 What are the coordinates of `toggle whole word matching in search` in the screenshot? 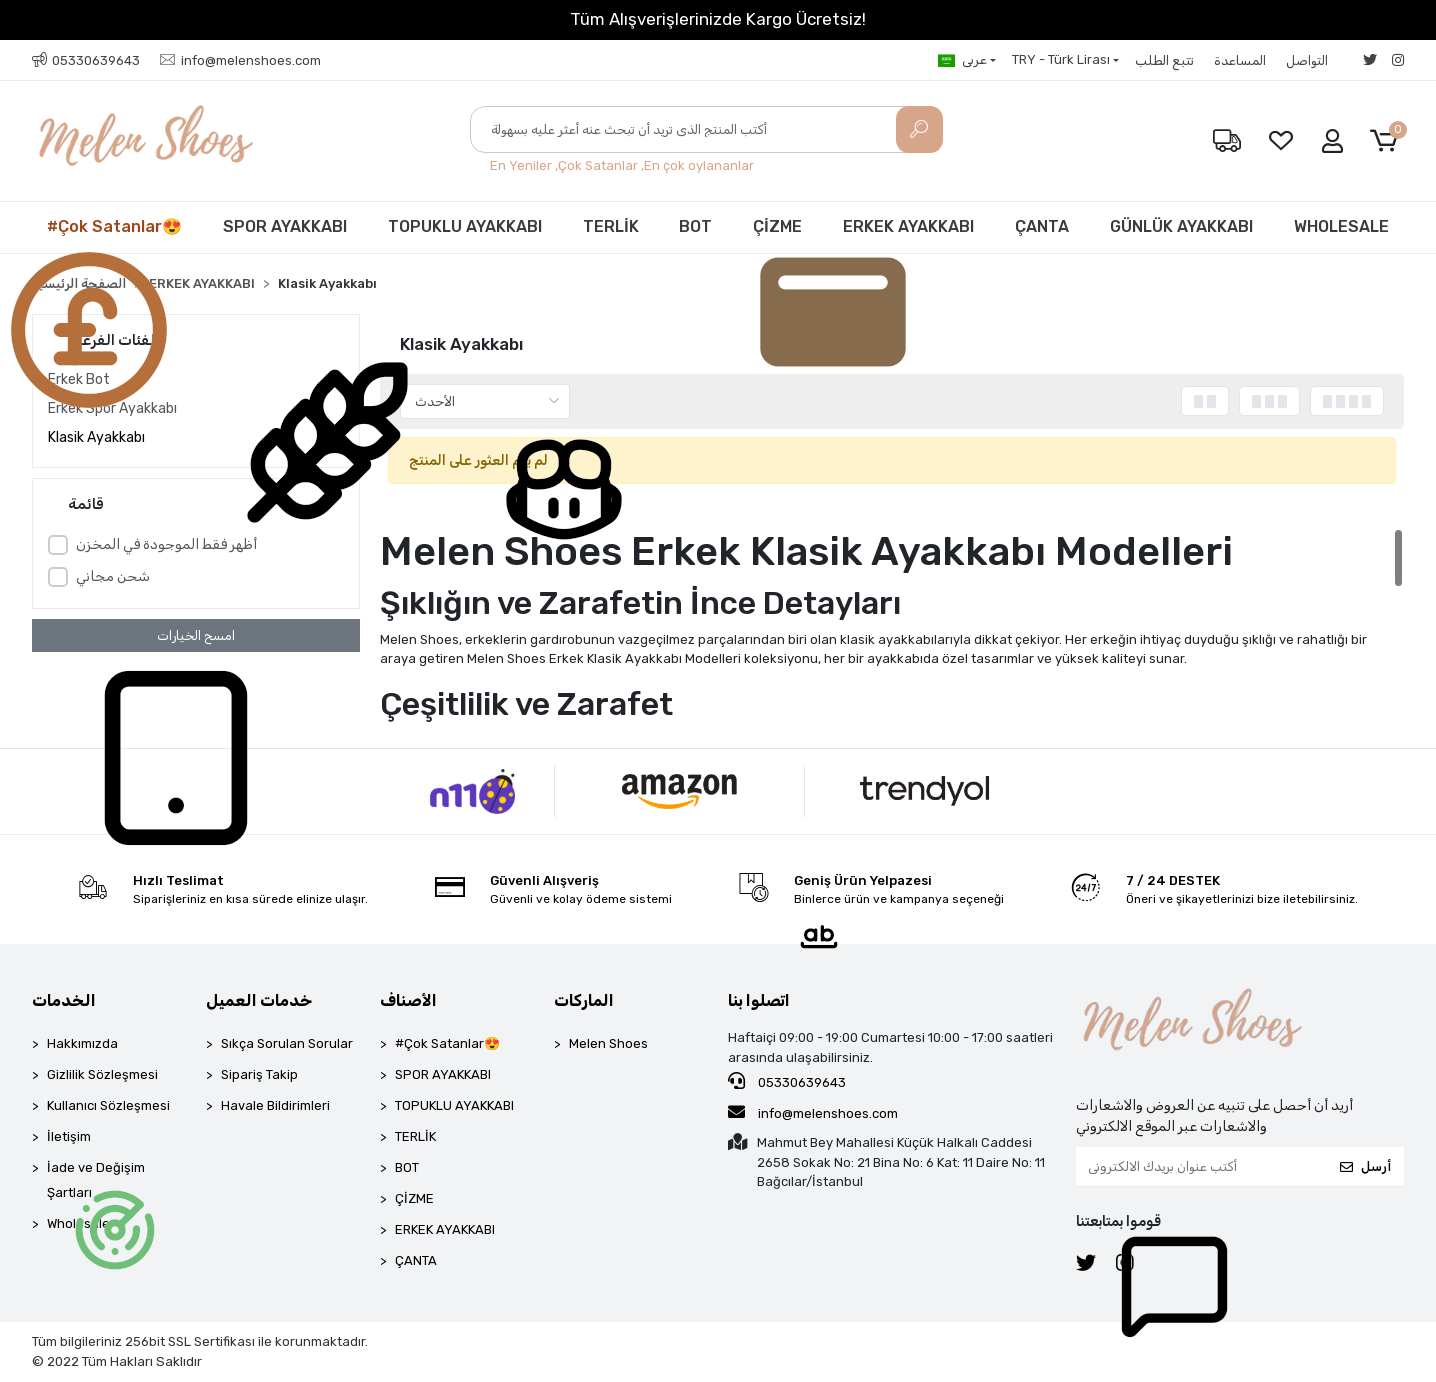 It's located at (819, 935).